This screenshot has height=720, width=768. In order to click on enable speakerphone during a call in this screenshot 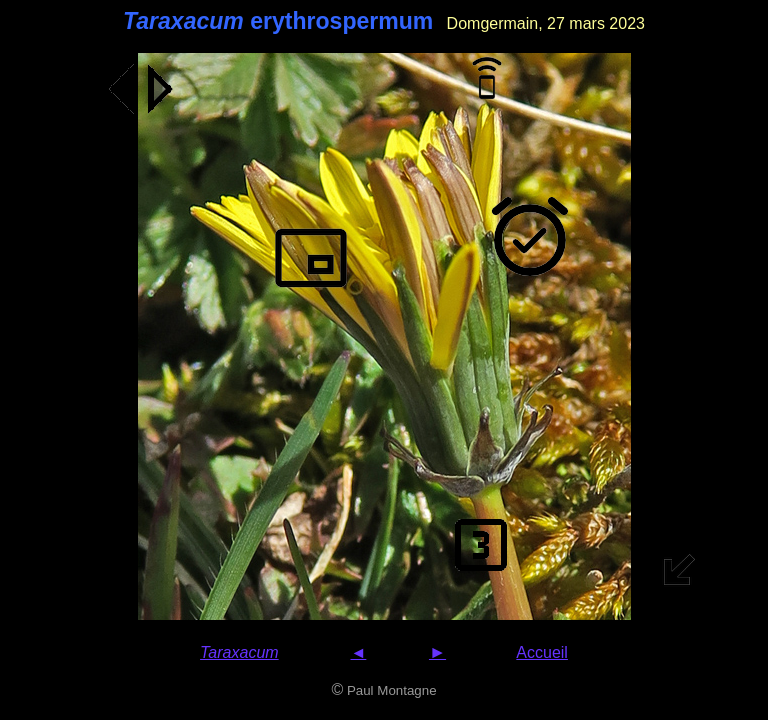, I will do `click(487, 79)`.